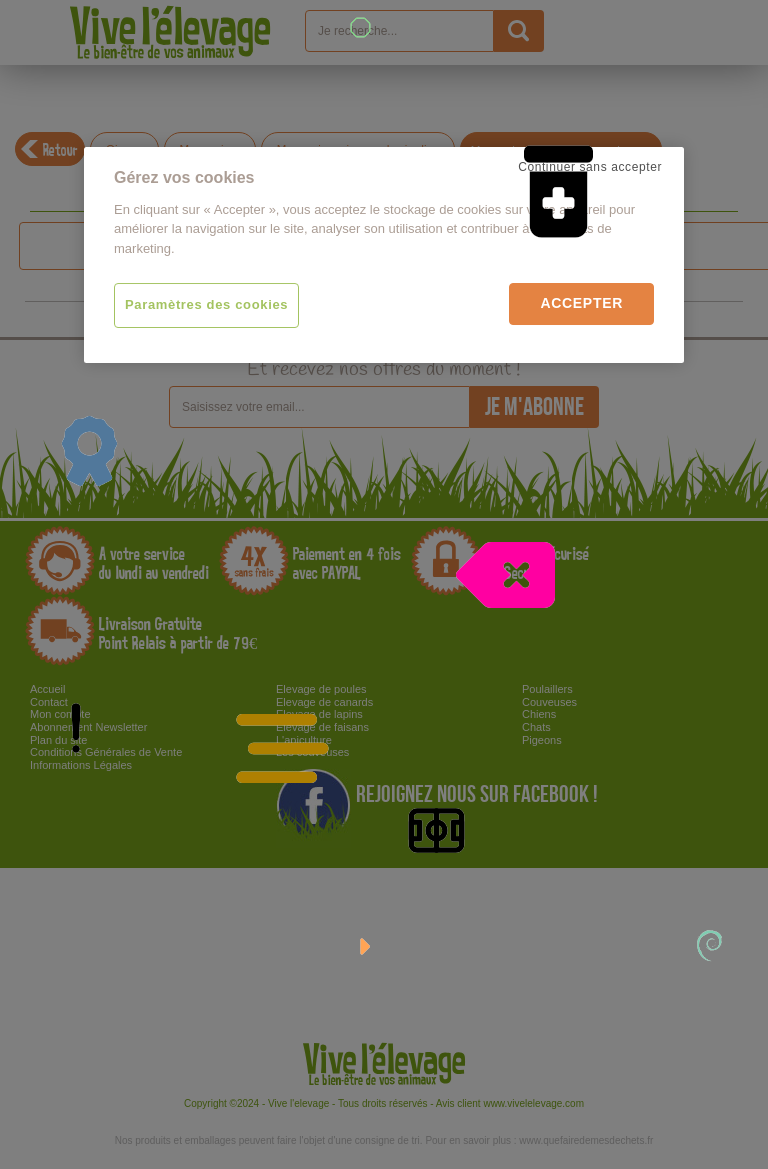 This screenshot has width=768, height=1169. Describe the element at coordinates (76, 728) in the screenshot. I see `indicates a warning or alert requiring attention` at that location.